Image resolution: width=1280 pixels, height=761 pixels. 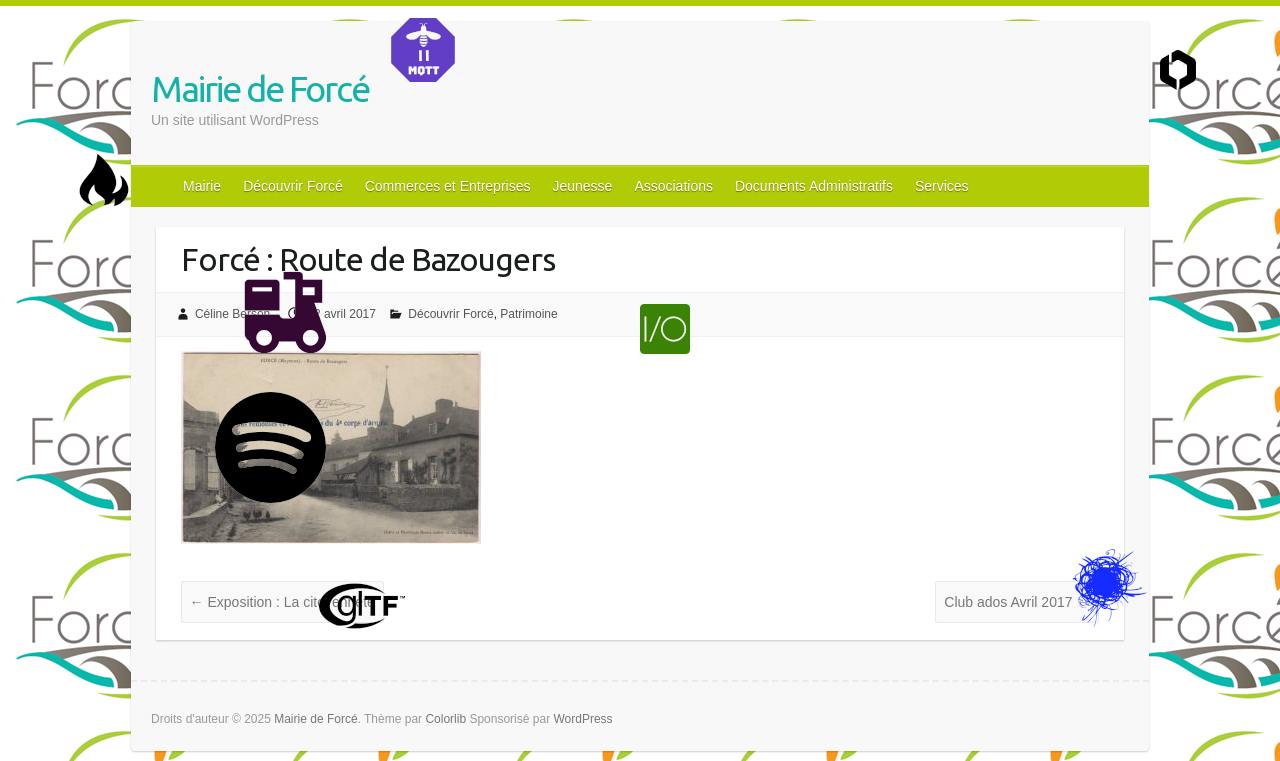 I want to click on order food for delivery or pickup, so click(x=283, y=314).